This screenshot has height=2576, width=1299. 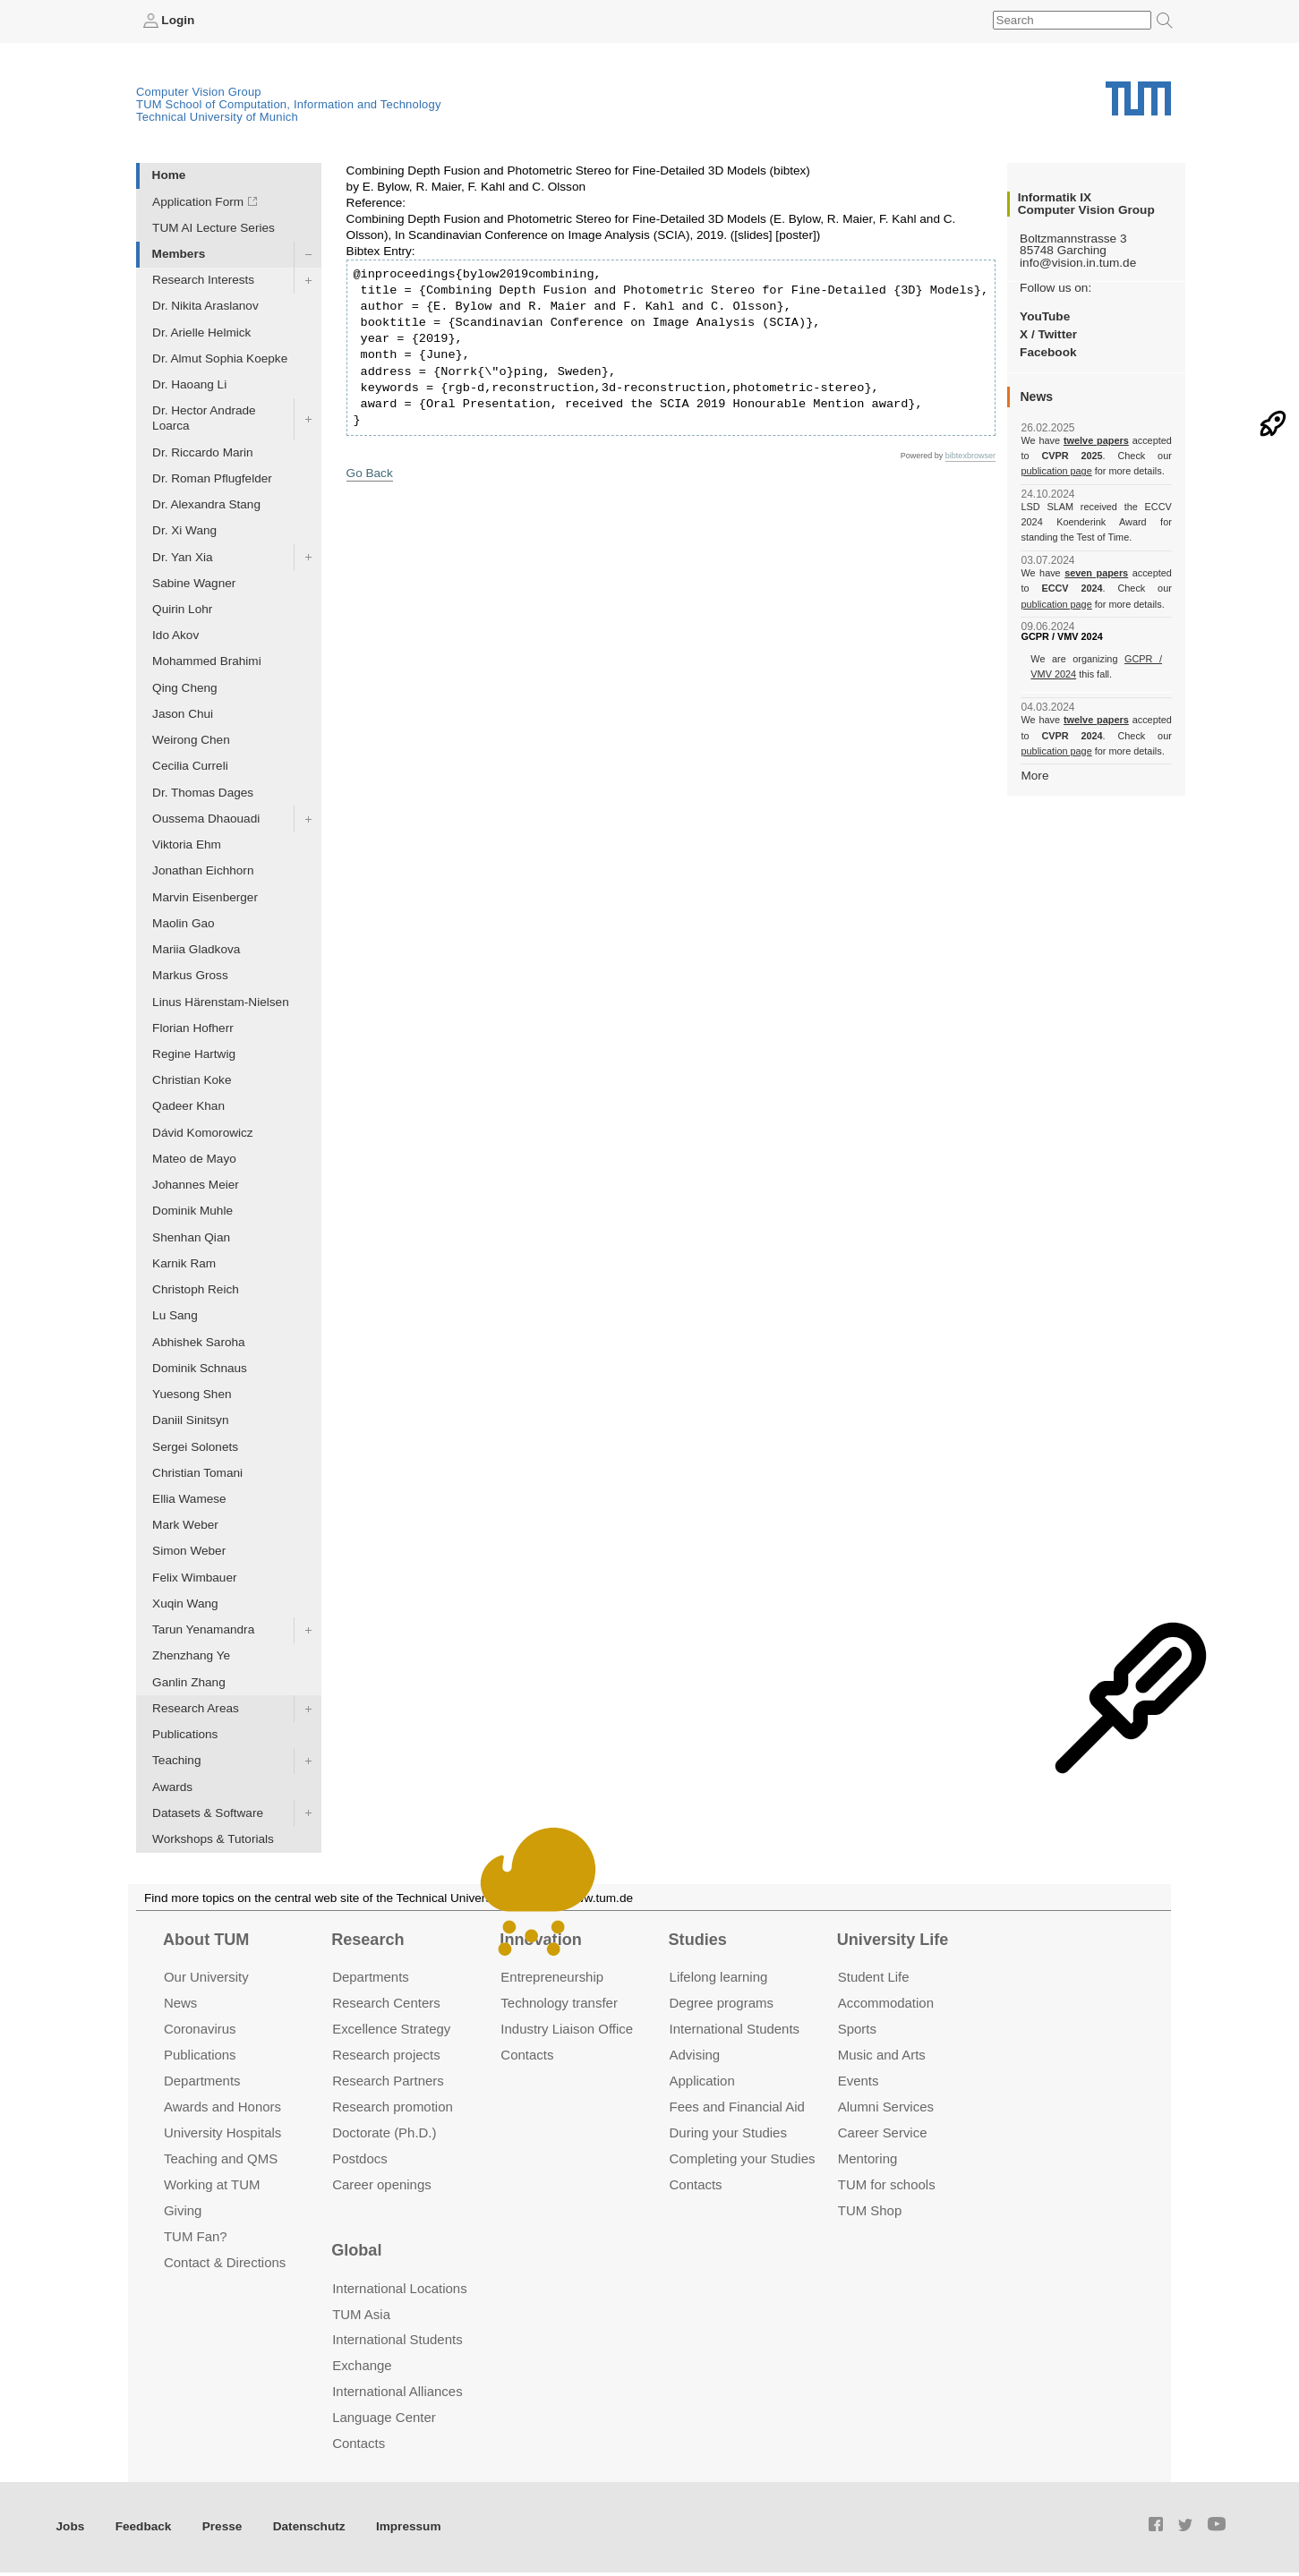 What do you see at coordinates (1131, 1698) in the screenshot?
I see `access settings or configuration options` at bounding box center [1131, 1698].